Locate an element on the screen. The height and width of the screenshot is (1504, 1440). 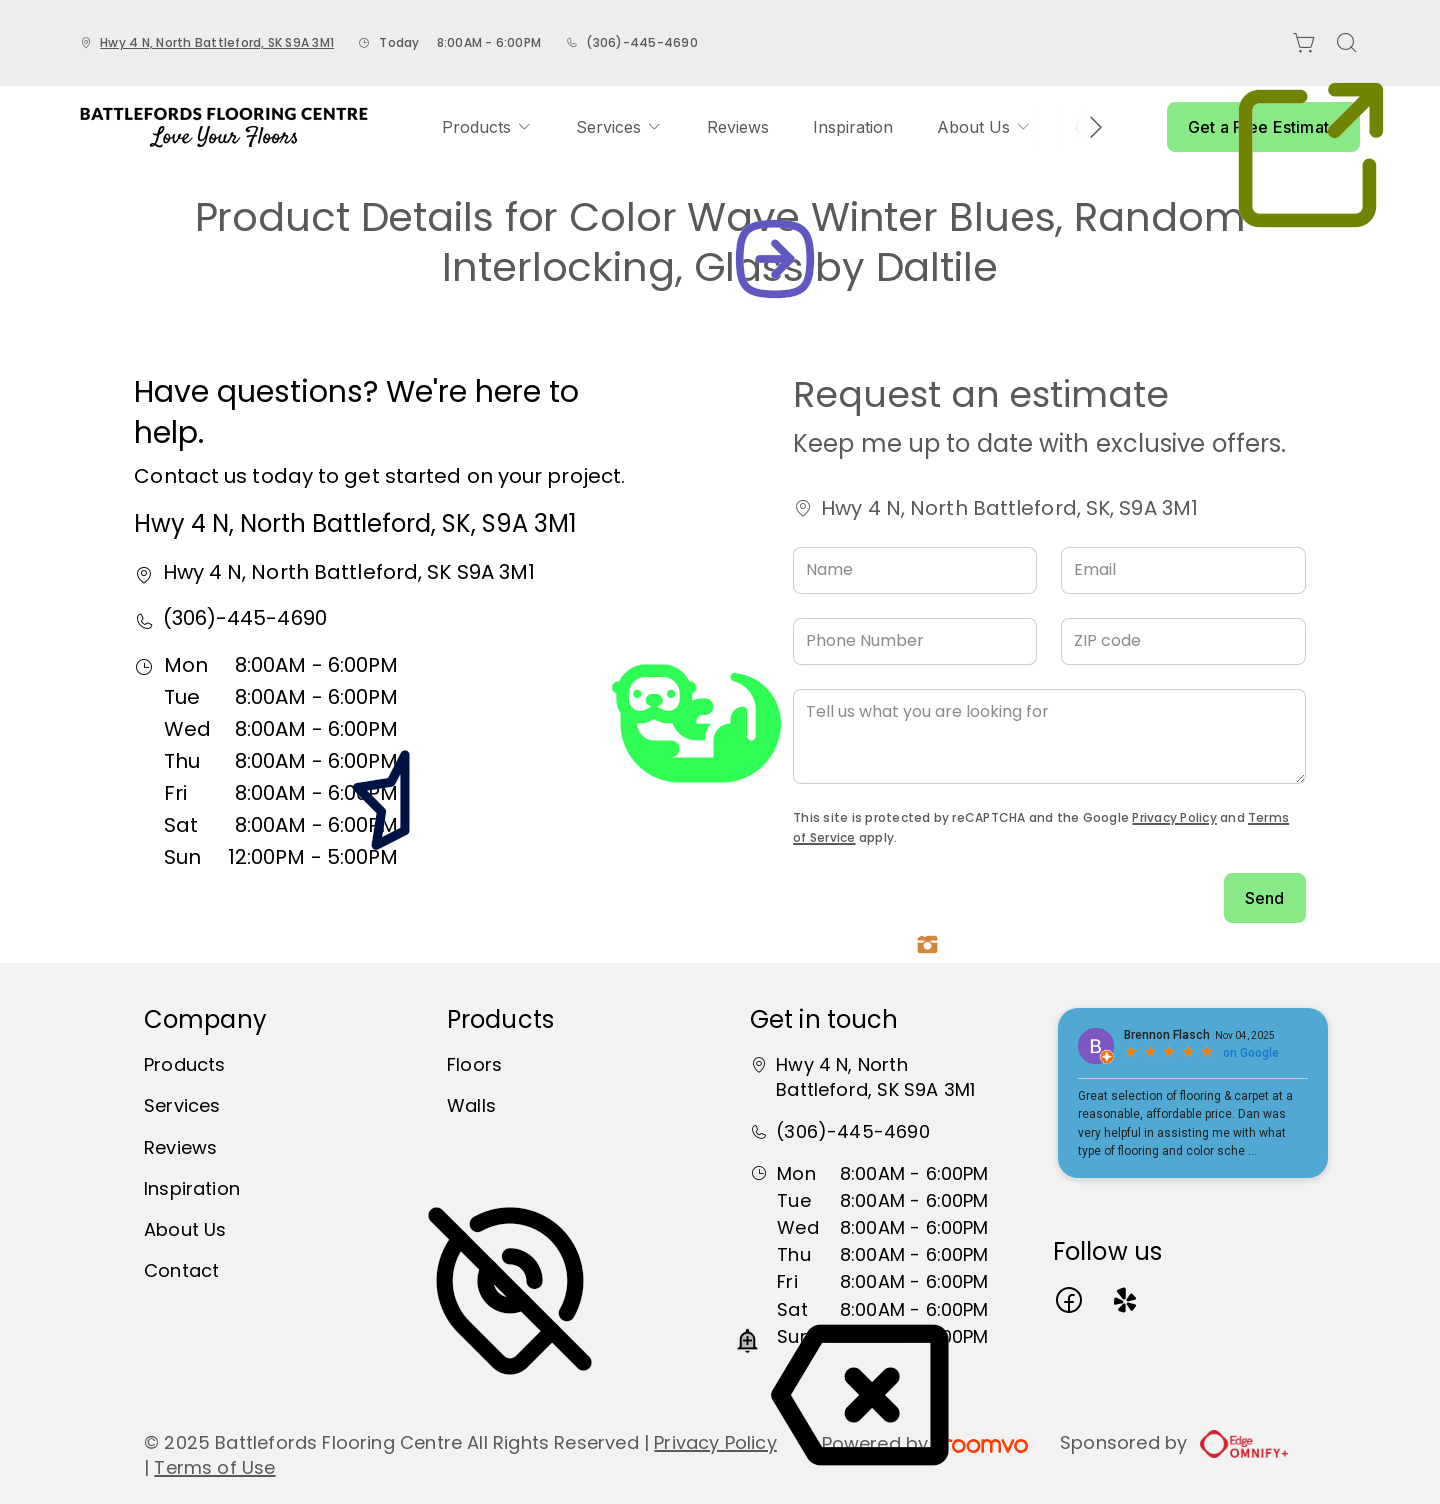
proceed to the next step is located at coordinates (775, 259).